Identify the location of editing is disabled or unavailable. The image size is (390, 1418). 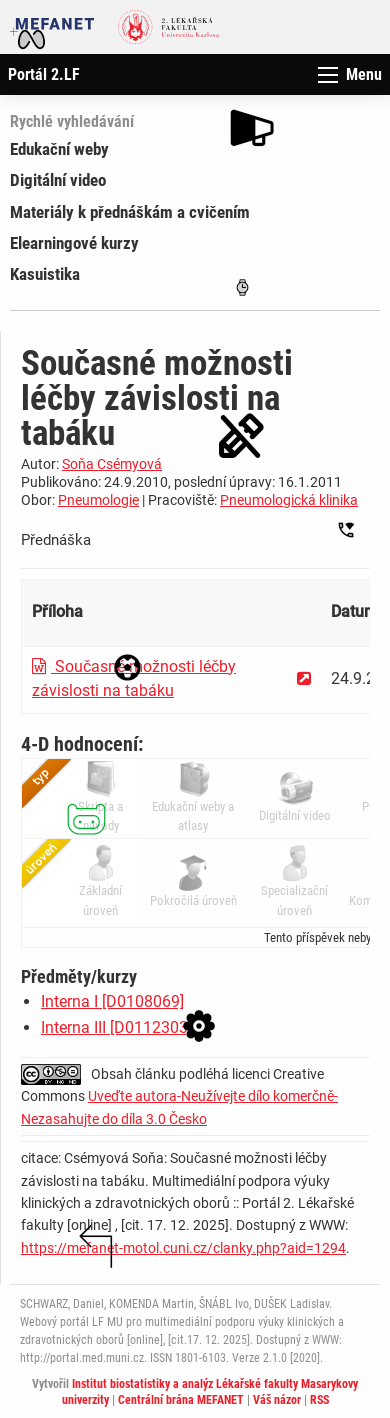
(240, 436).